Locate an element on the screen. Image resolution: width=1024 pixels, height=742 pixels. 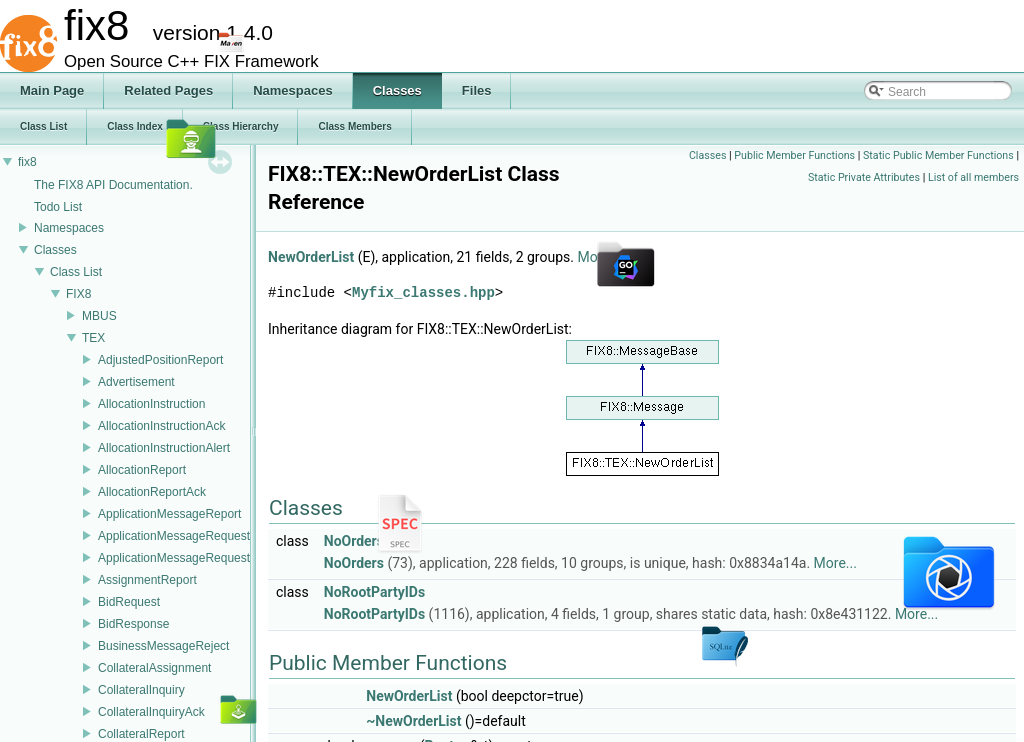
open keyshot project files folder is located at coordinates (948, 574).